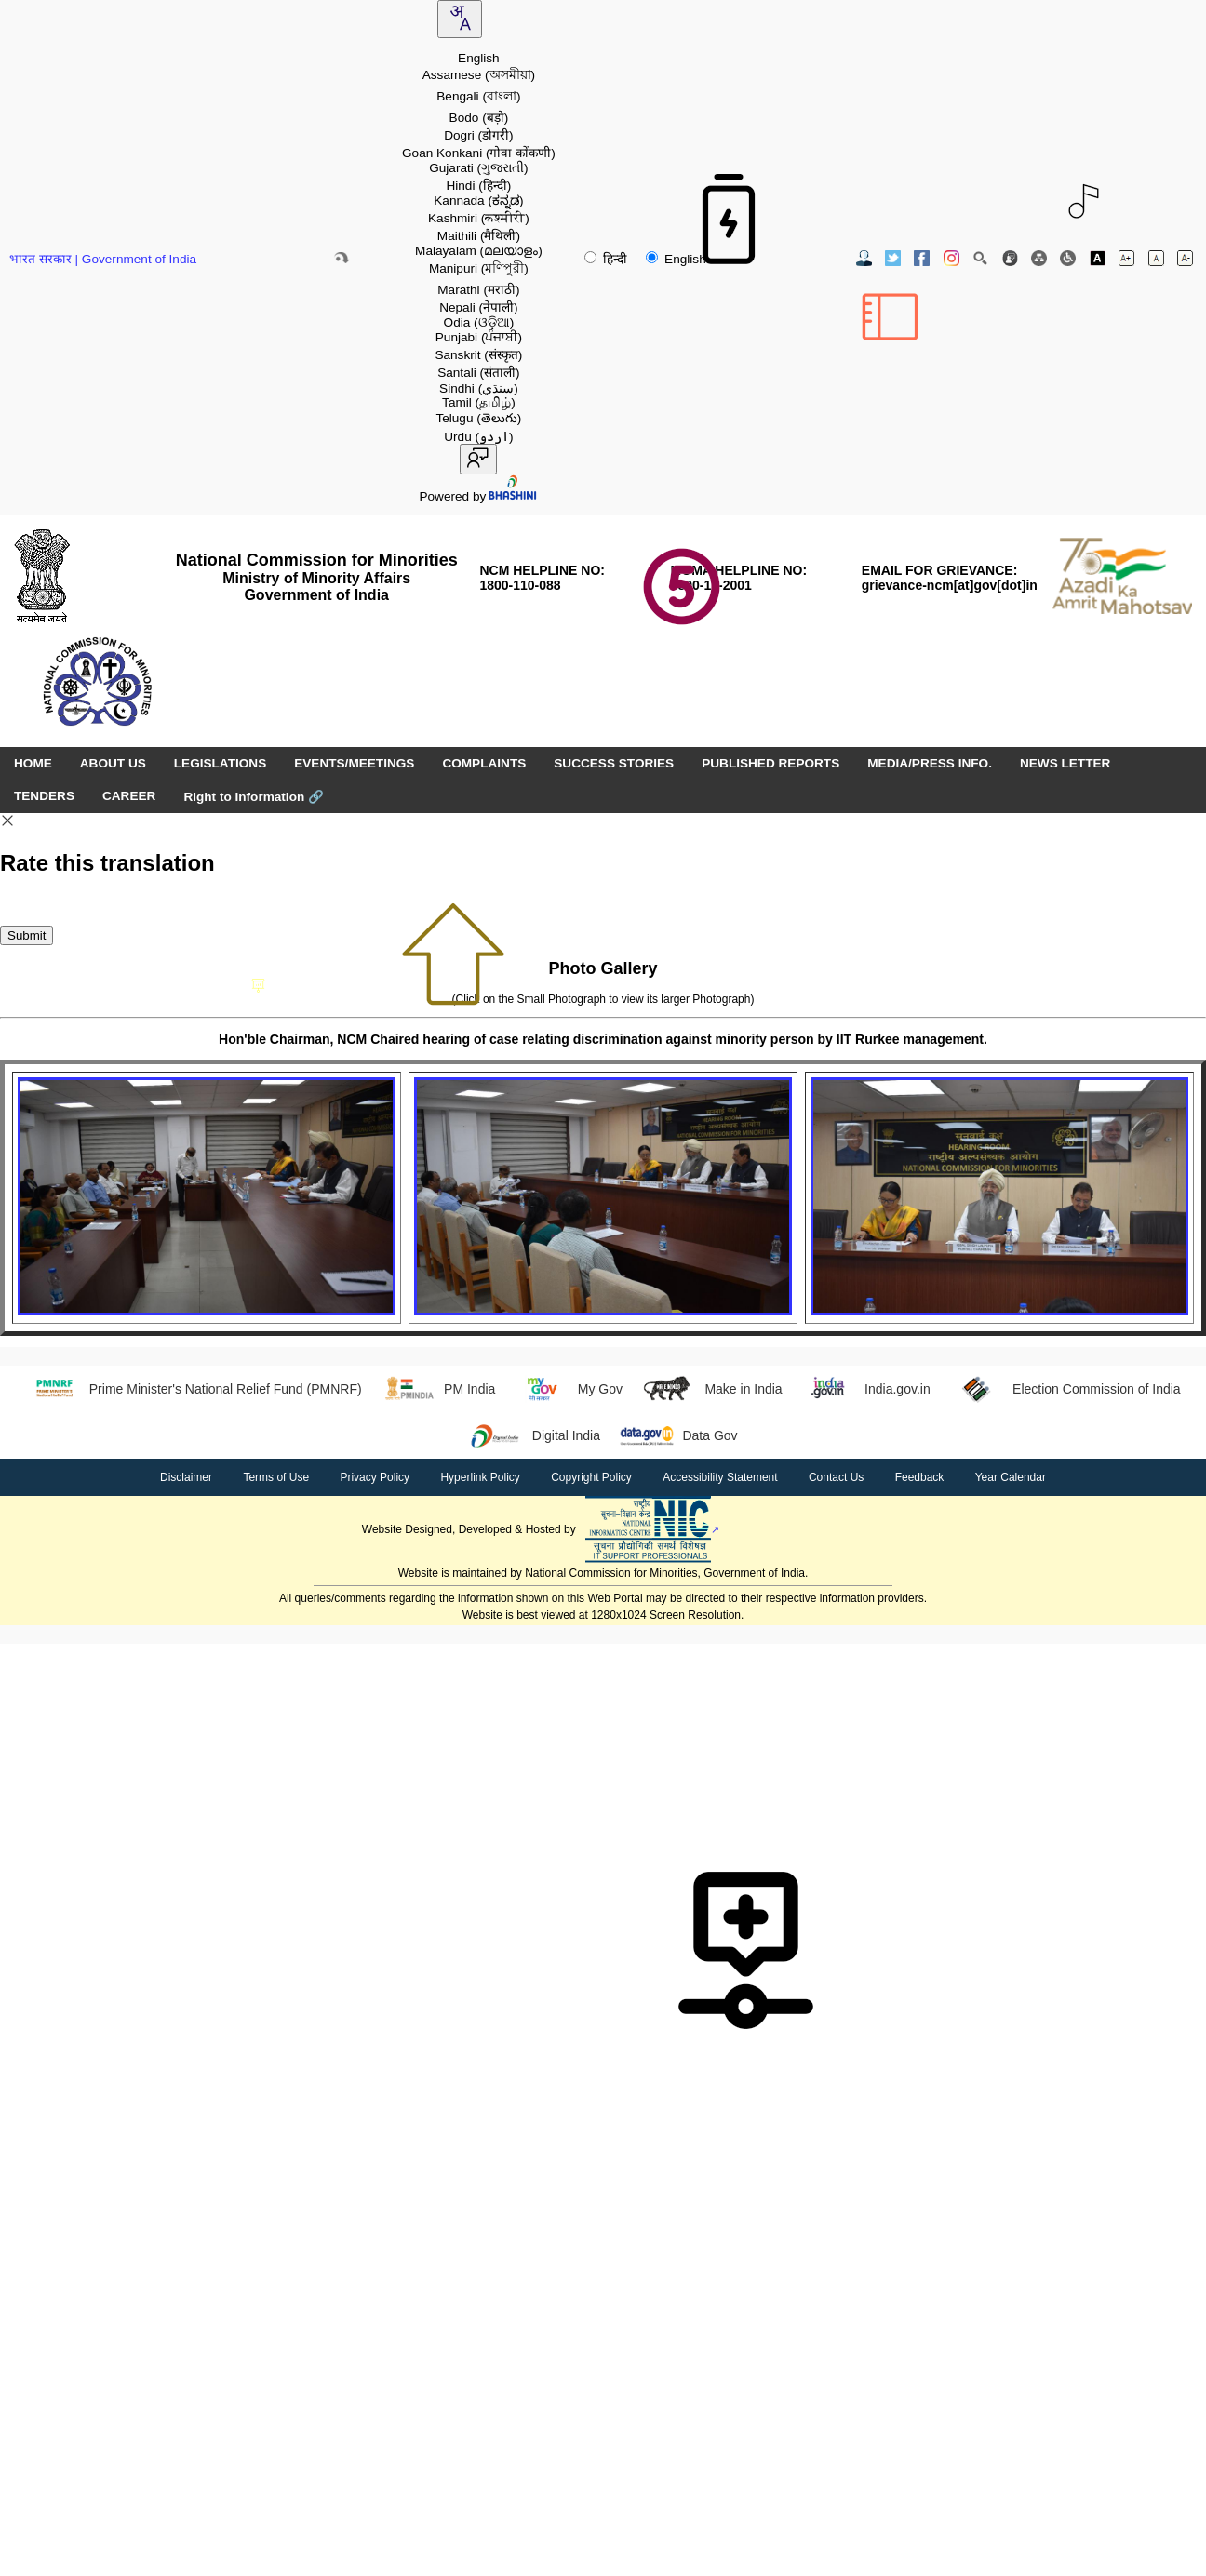  I want to click on indicates device is currently charging, so click(729, 220).